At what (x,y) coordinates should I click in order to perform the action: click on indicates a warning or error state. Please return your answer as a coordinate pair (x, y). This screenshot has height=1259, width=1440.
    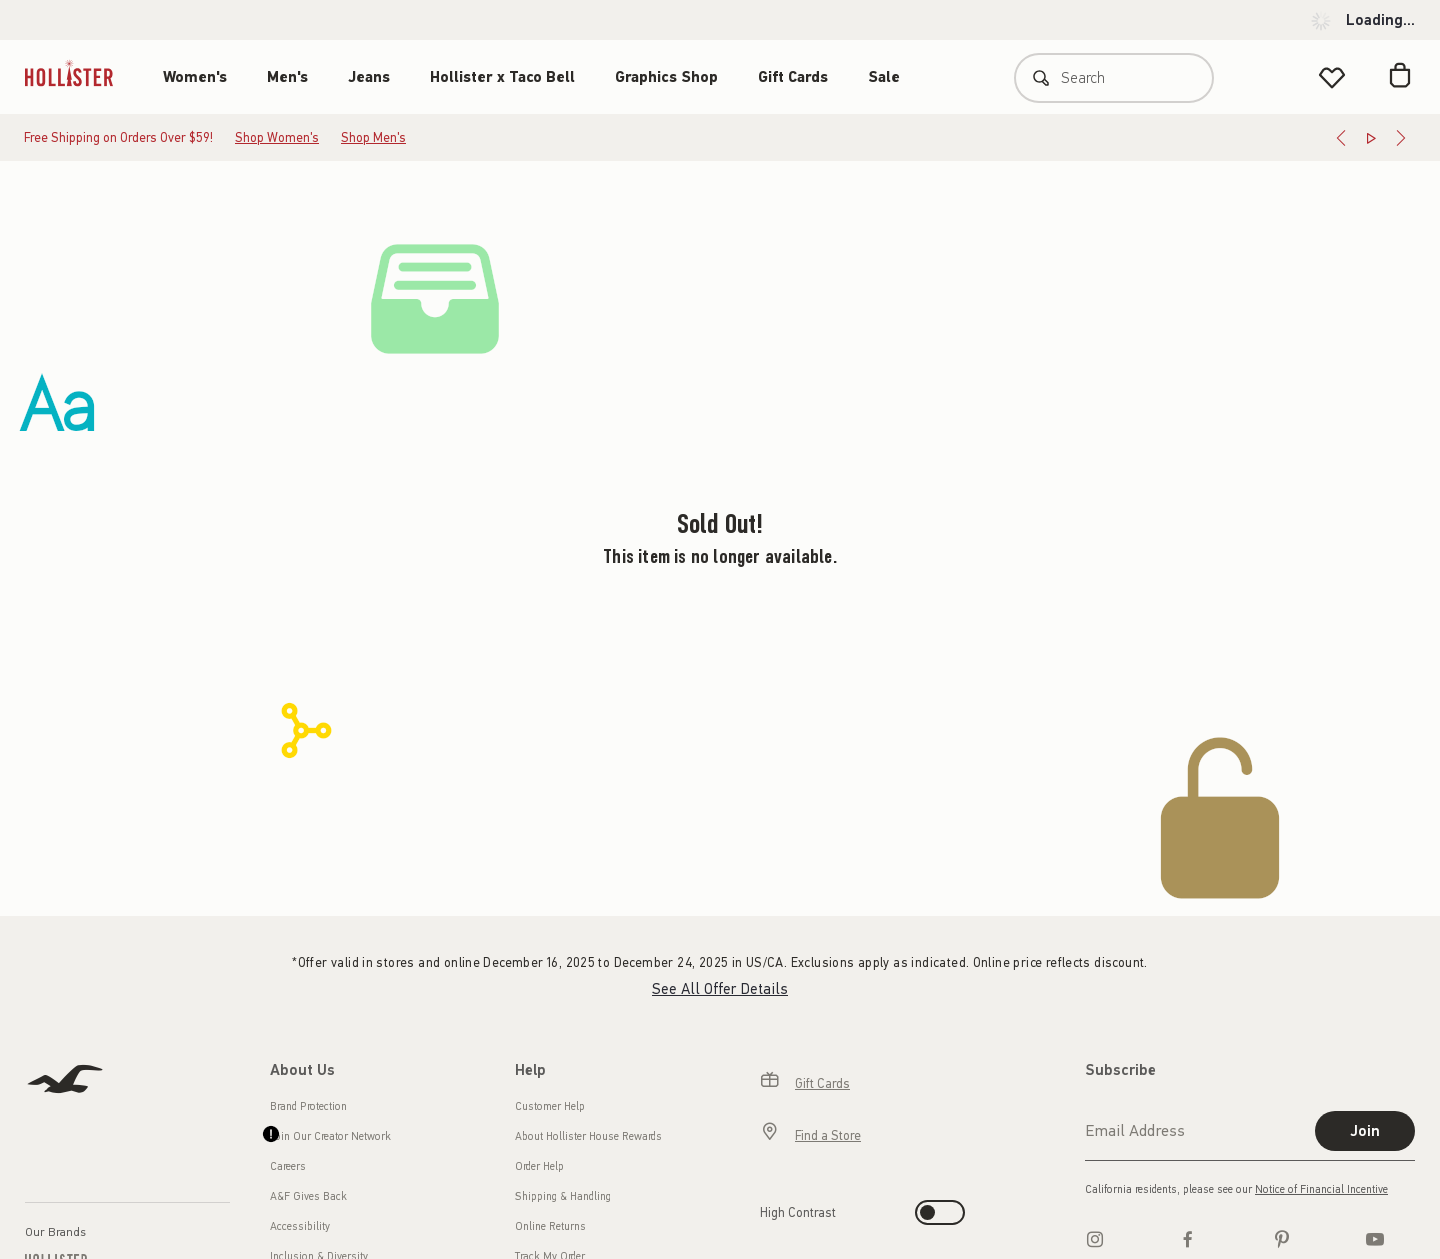
    Looking at the image, I should click on (271, 1134).